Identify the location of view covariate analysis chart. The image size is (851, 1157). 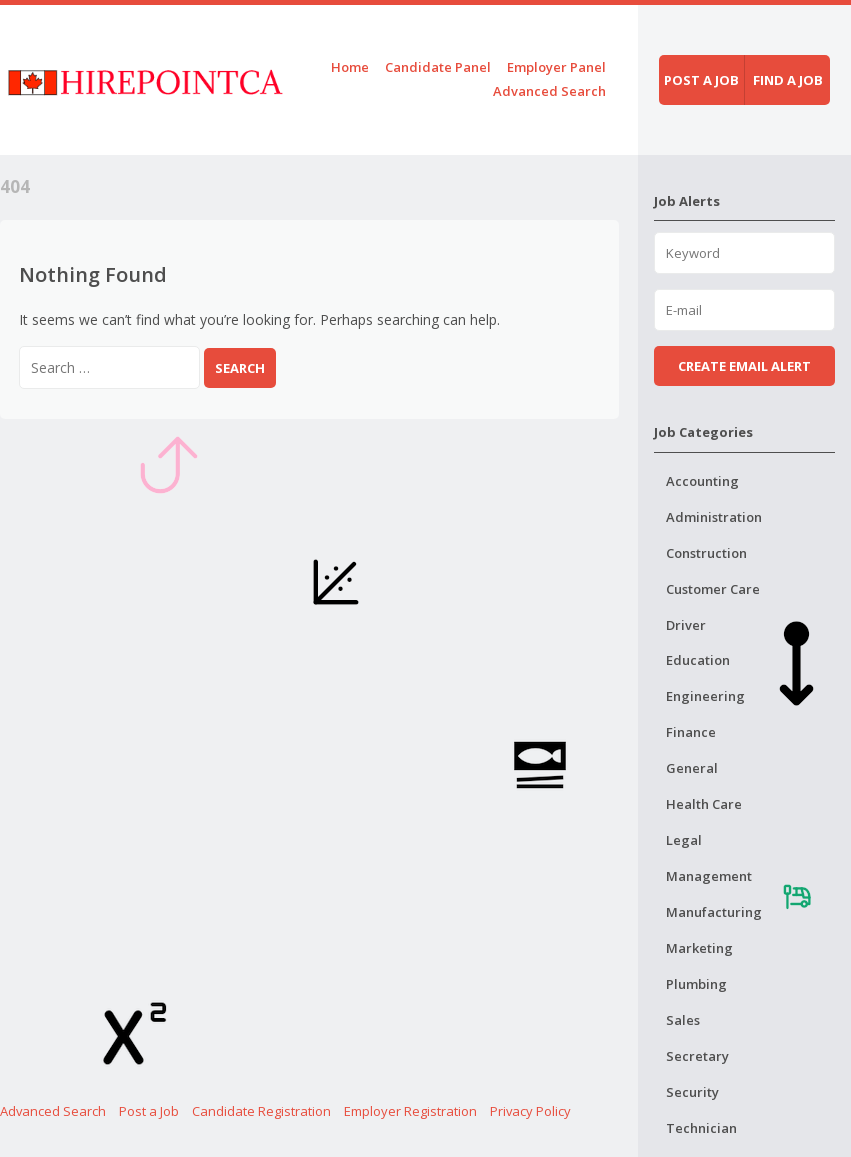
(336, 582).